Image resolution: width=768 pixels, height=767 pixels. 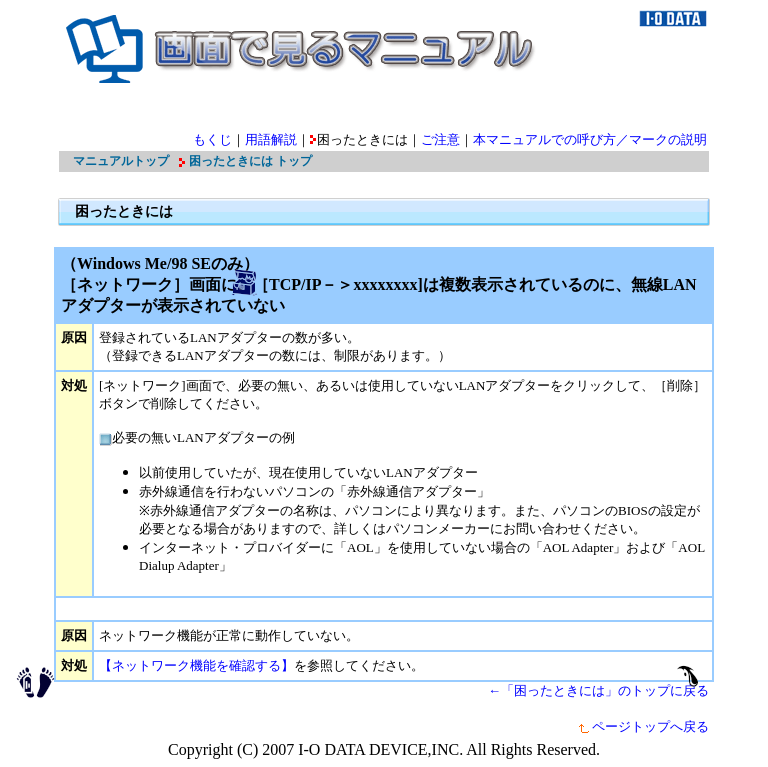 I want to click on indicates deceased character or death state, so click(x=35, y=682).